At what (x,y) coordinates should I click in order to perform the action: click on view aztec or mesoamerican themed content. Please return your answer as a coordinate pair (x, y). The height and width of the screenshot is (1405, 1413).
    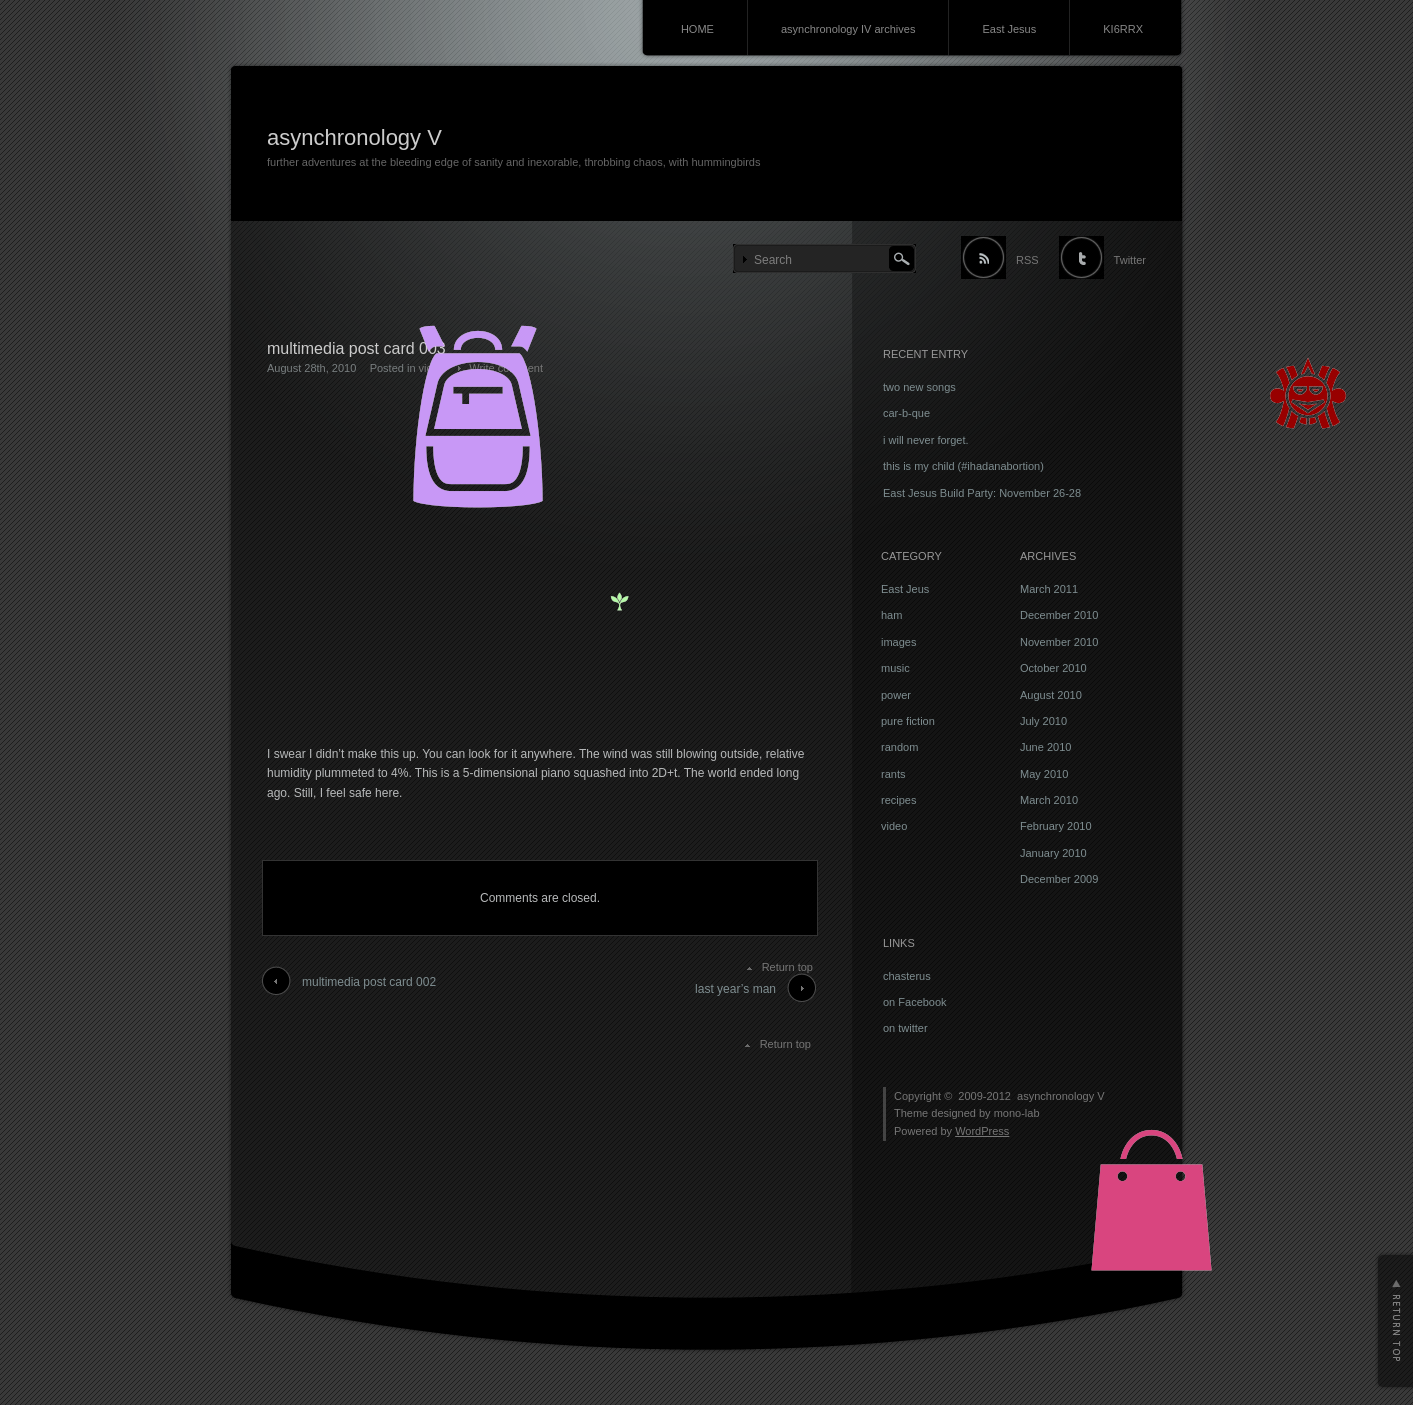
    Looking at the image, I should click on (1308, 393).